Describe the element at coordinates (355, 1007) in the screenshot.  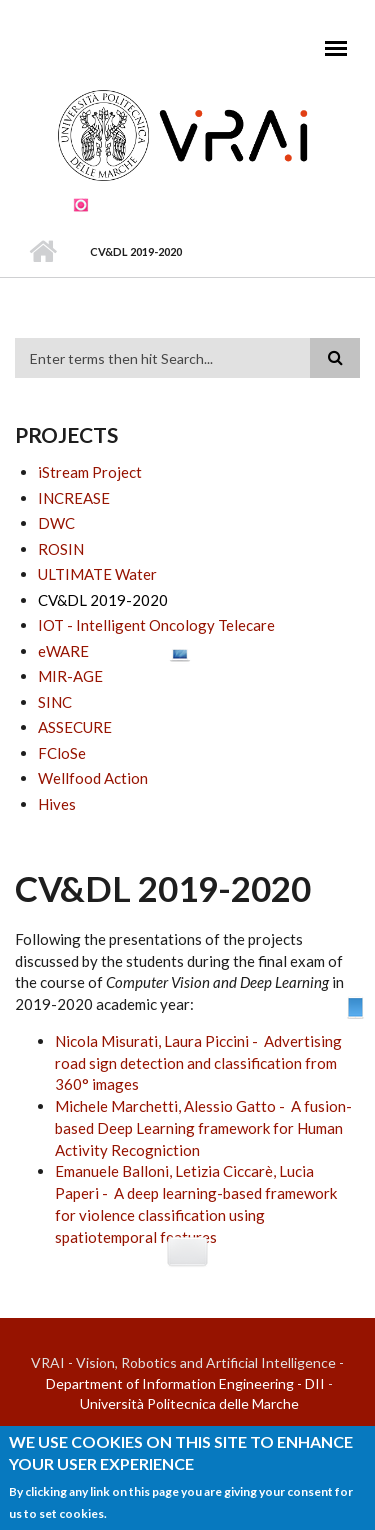
I see `indicates a connected iPad Air device` at that location.